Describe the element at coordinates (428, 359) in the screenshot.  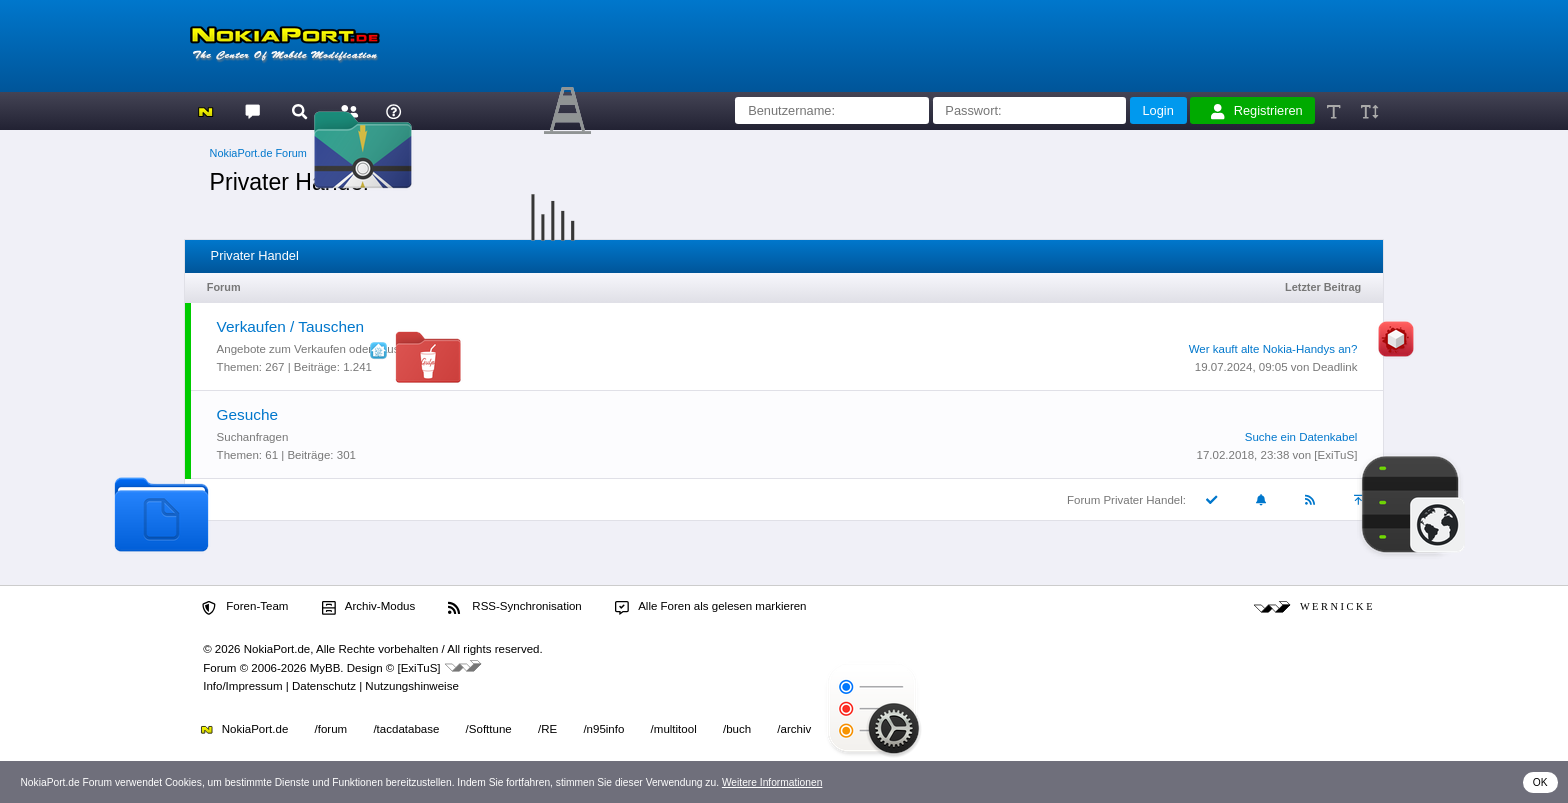
I see `open gulp project folder` at that location.